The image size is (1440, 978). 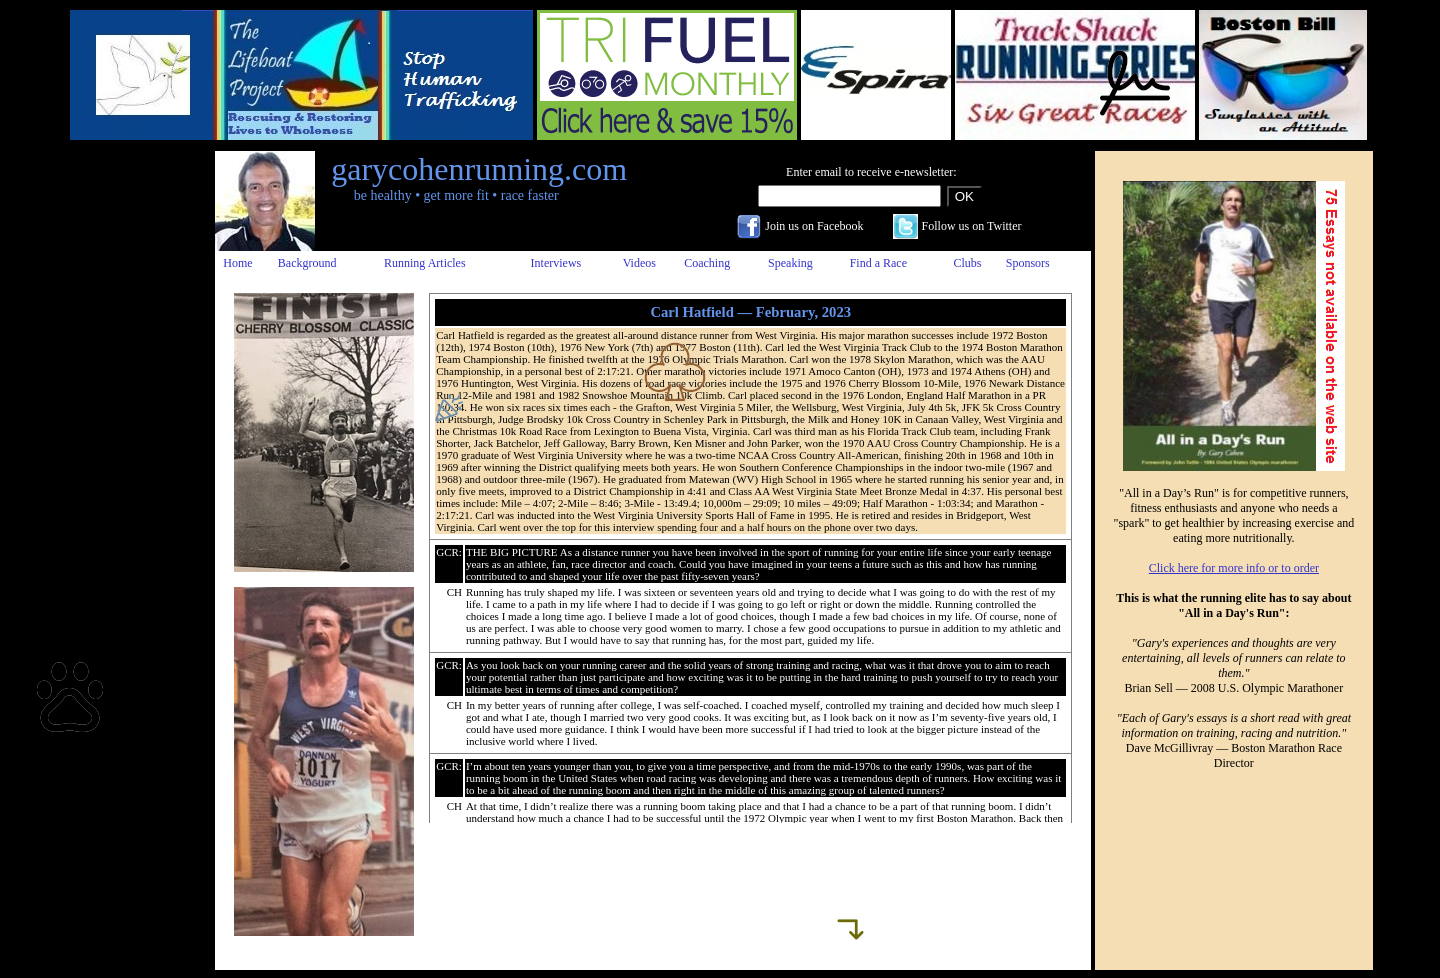 What do you see at coordinates (1135, 83) in the screenshot?
I see `sign a document or form` at bounding box center [1135, 83].